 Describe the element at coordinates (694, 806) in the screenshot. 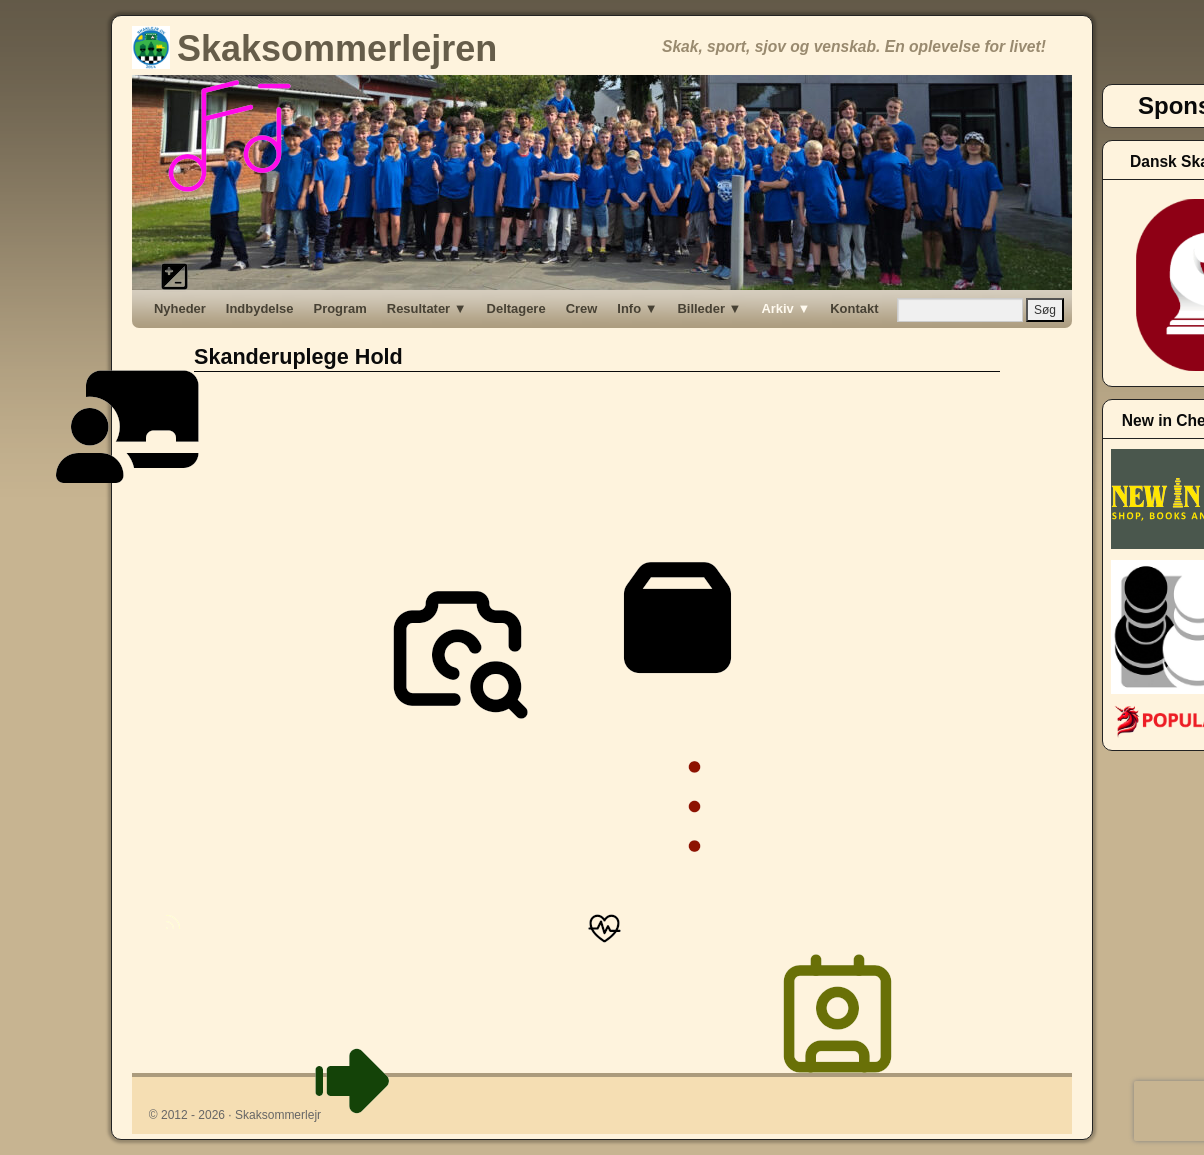

I see `open more options menu` at that location.